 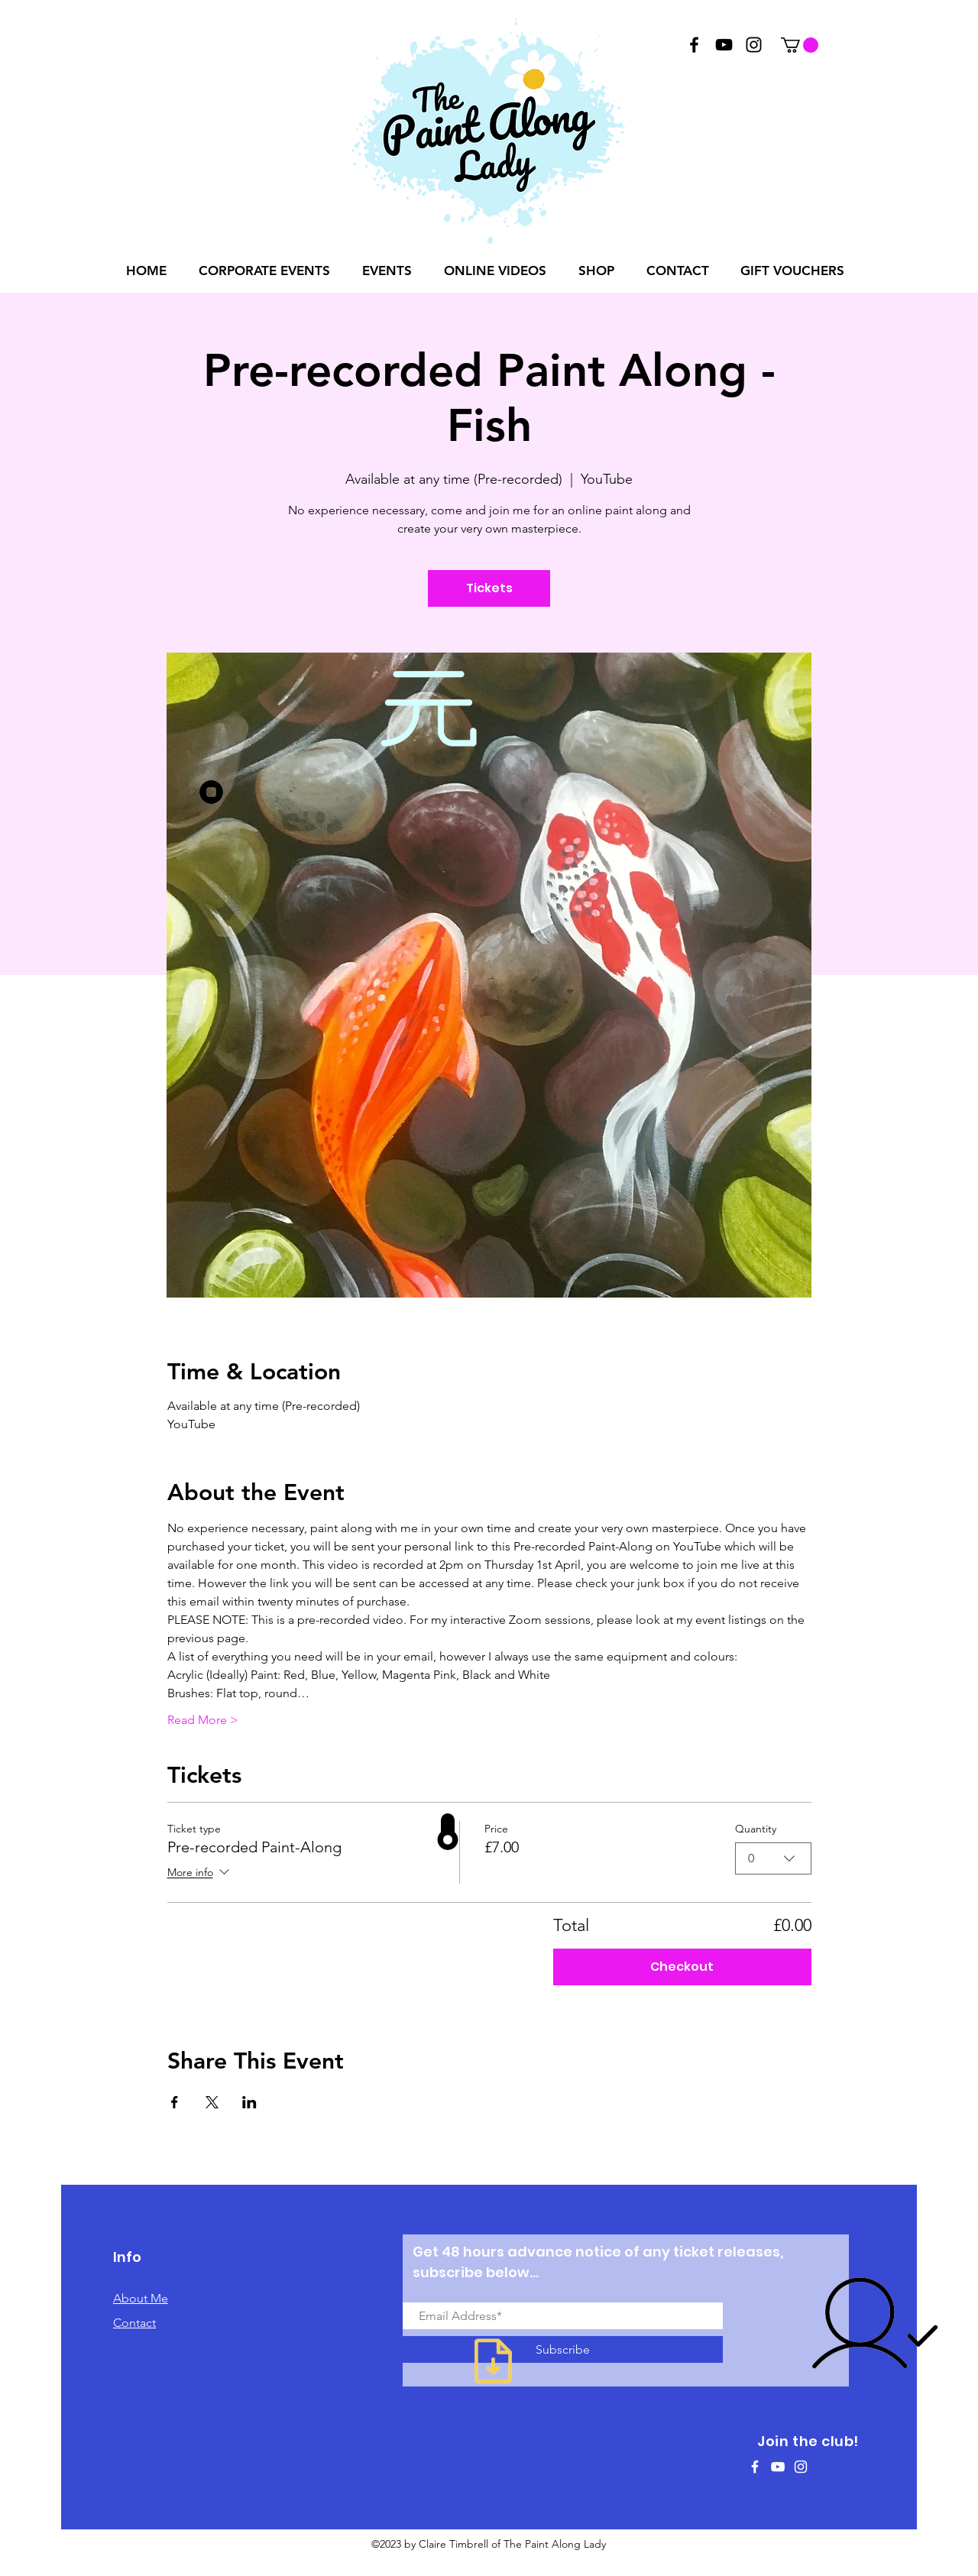 I want to click on stop playback or recording, so click(x=211, y=792).